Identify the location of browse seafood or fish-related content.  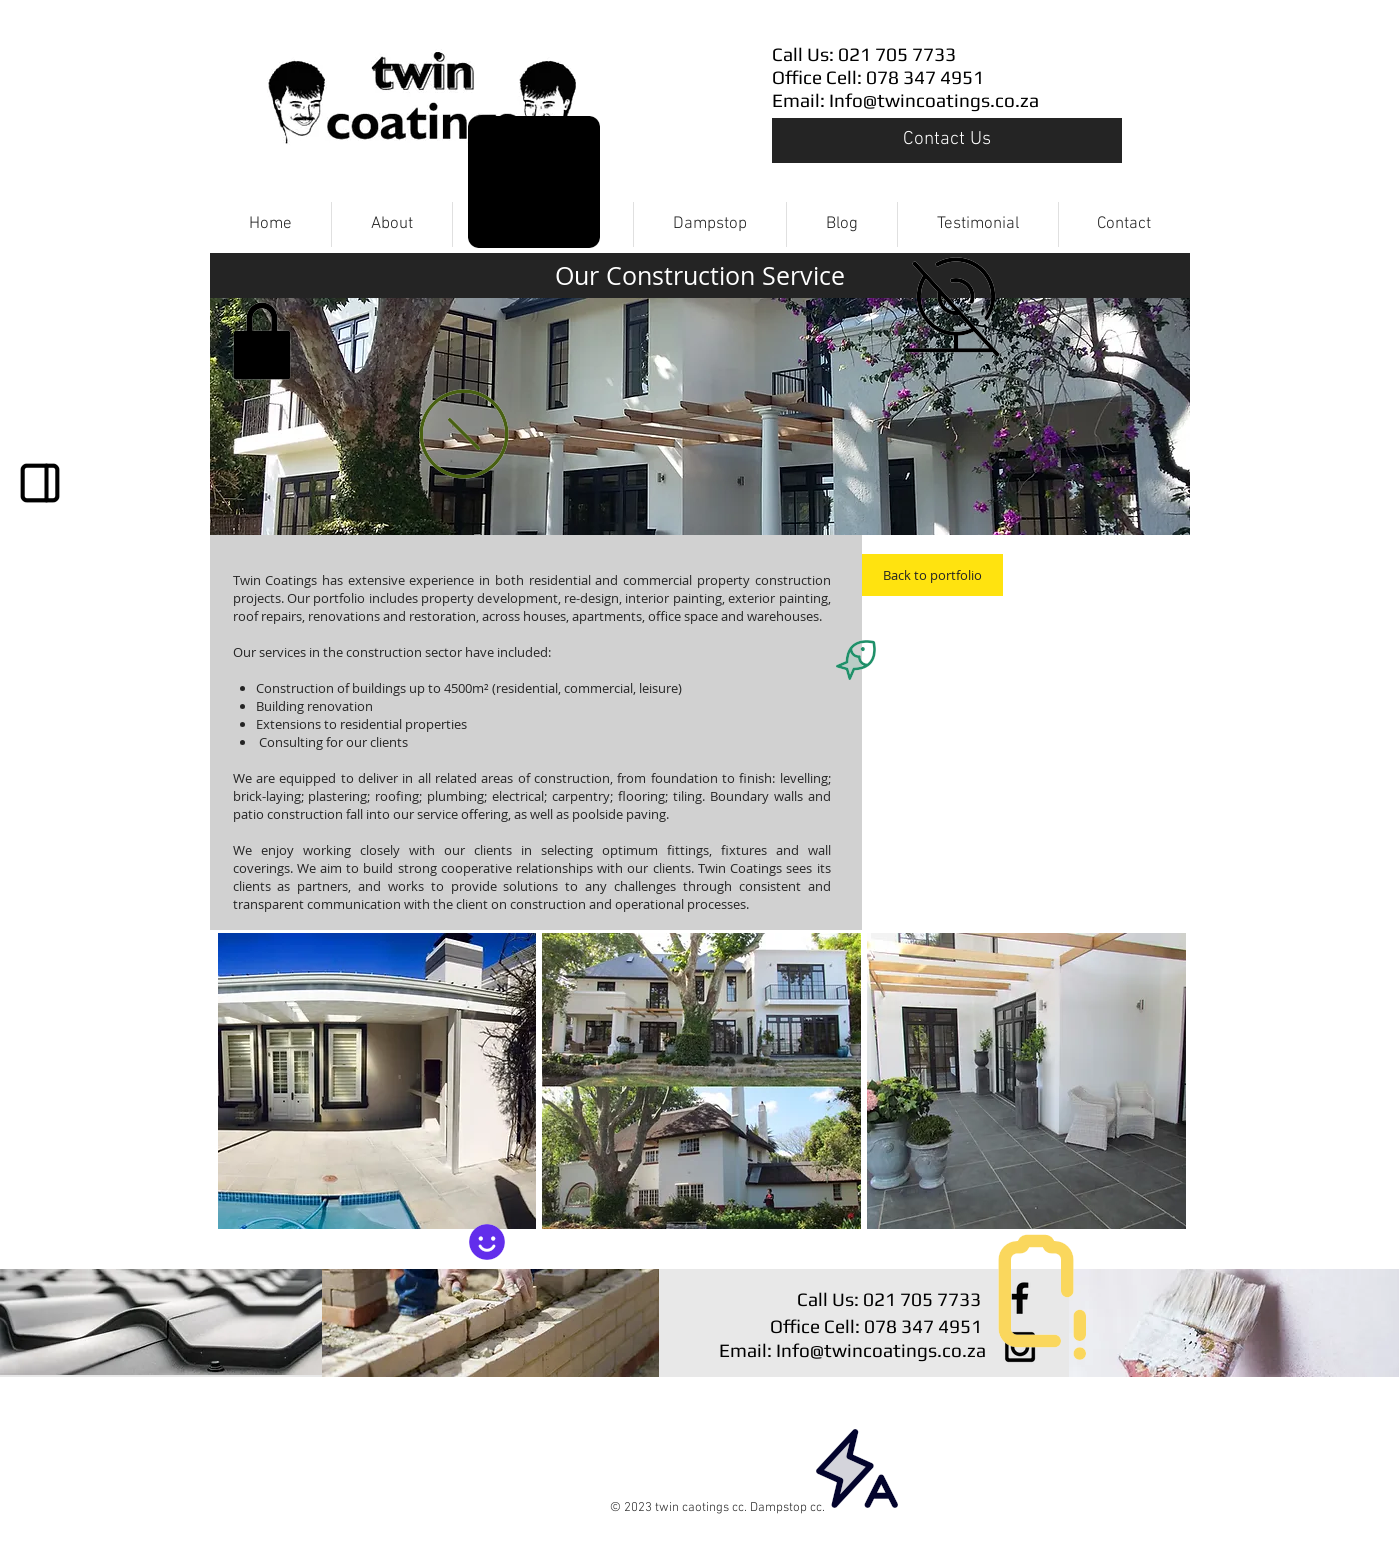
(858, 658).